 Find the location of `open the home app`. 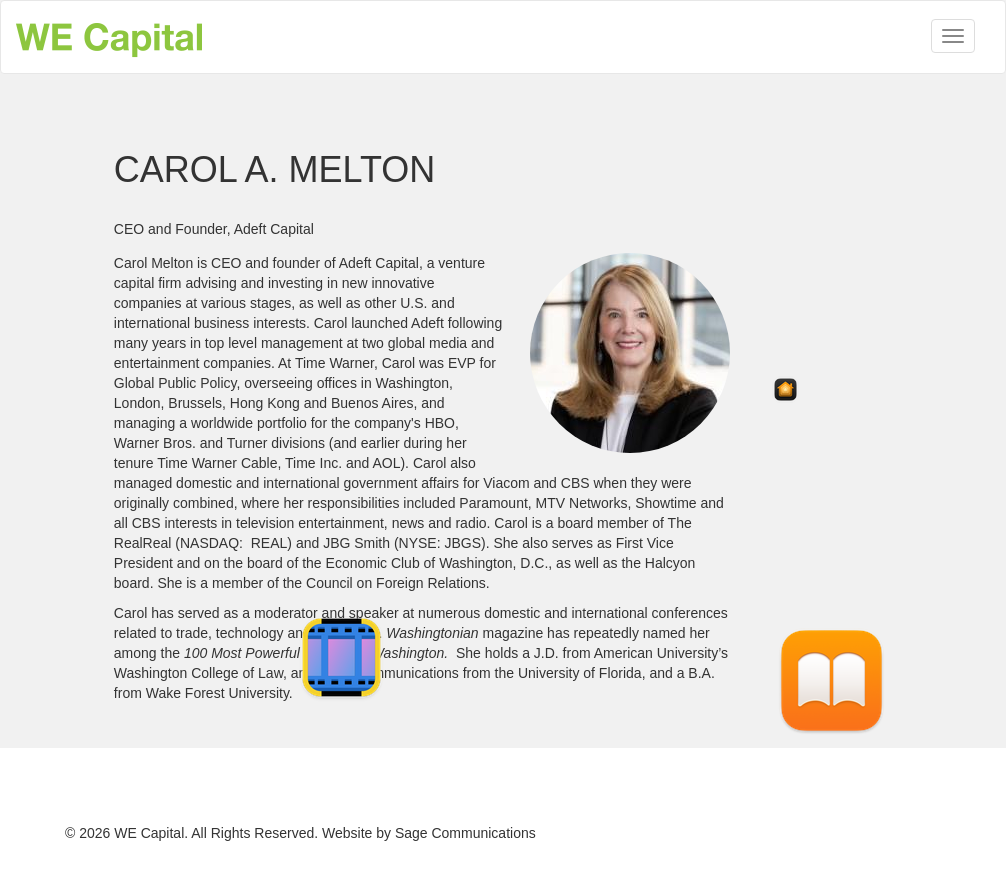

open the home app is located at coordinates (785, 389).